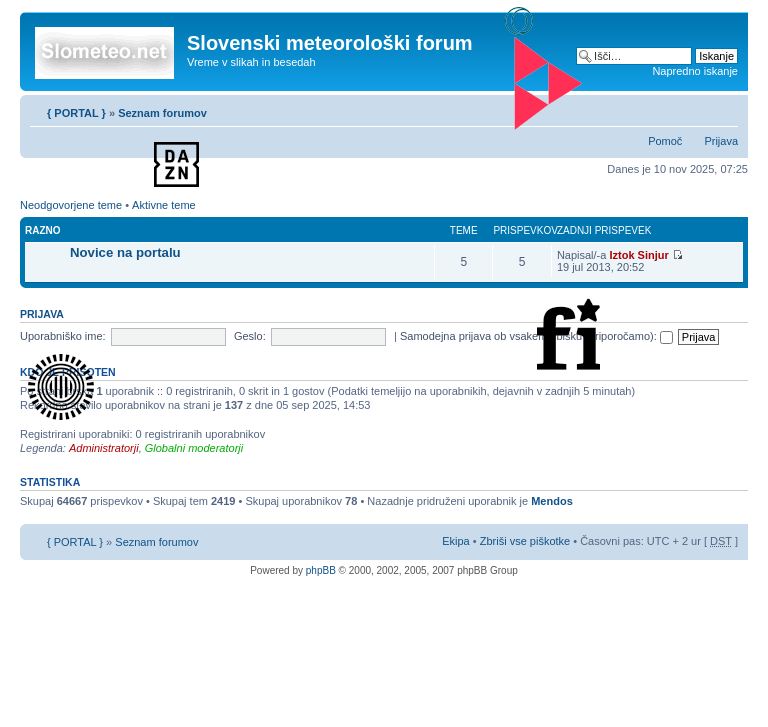 The height and width of the screenshot is (727, 768). I want to click on open the PeerTube app, so click(548, 83).